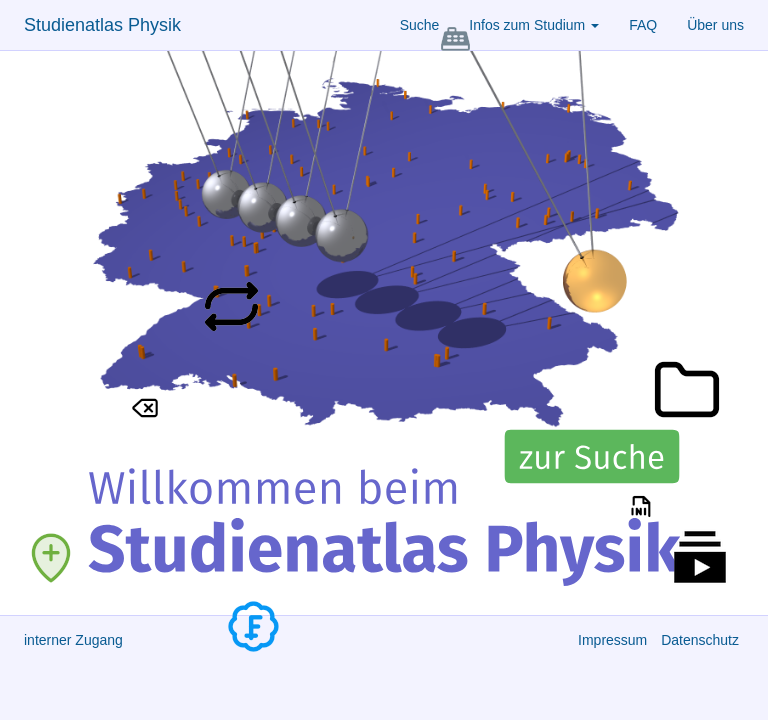  I want to click on indicates swiss franc currency or pricing, so click(253, 626).